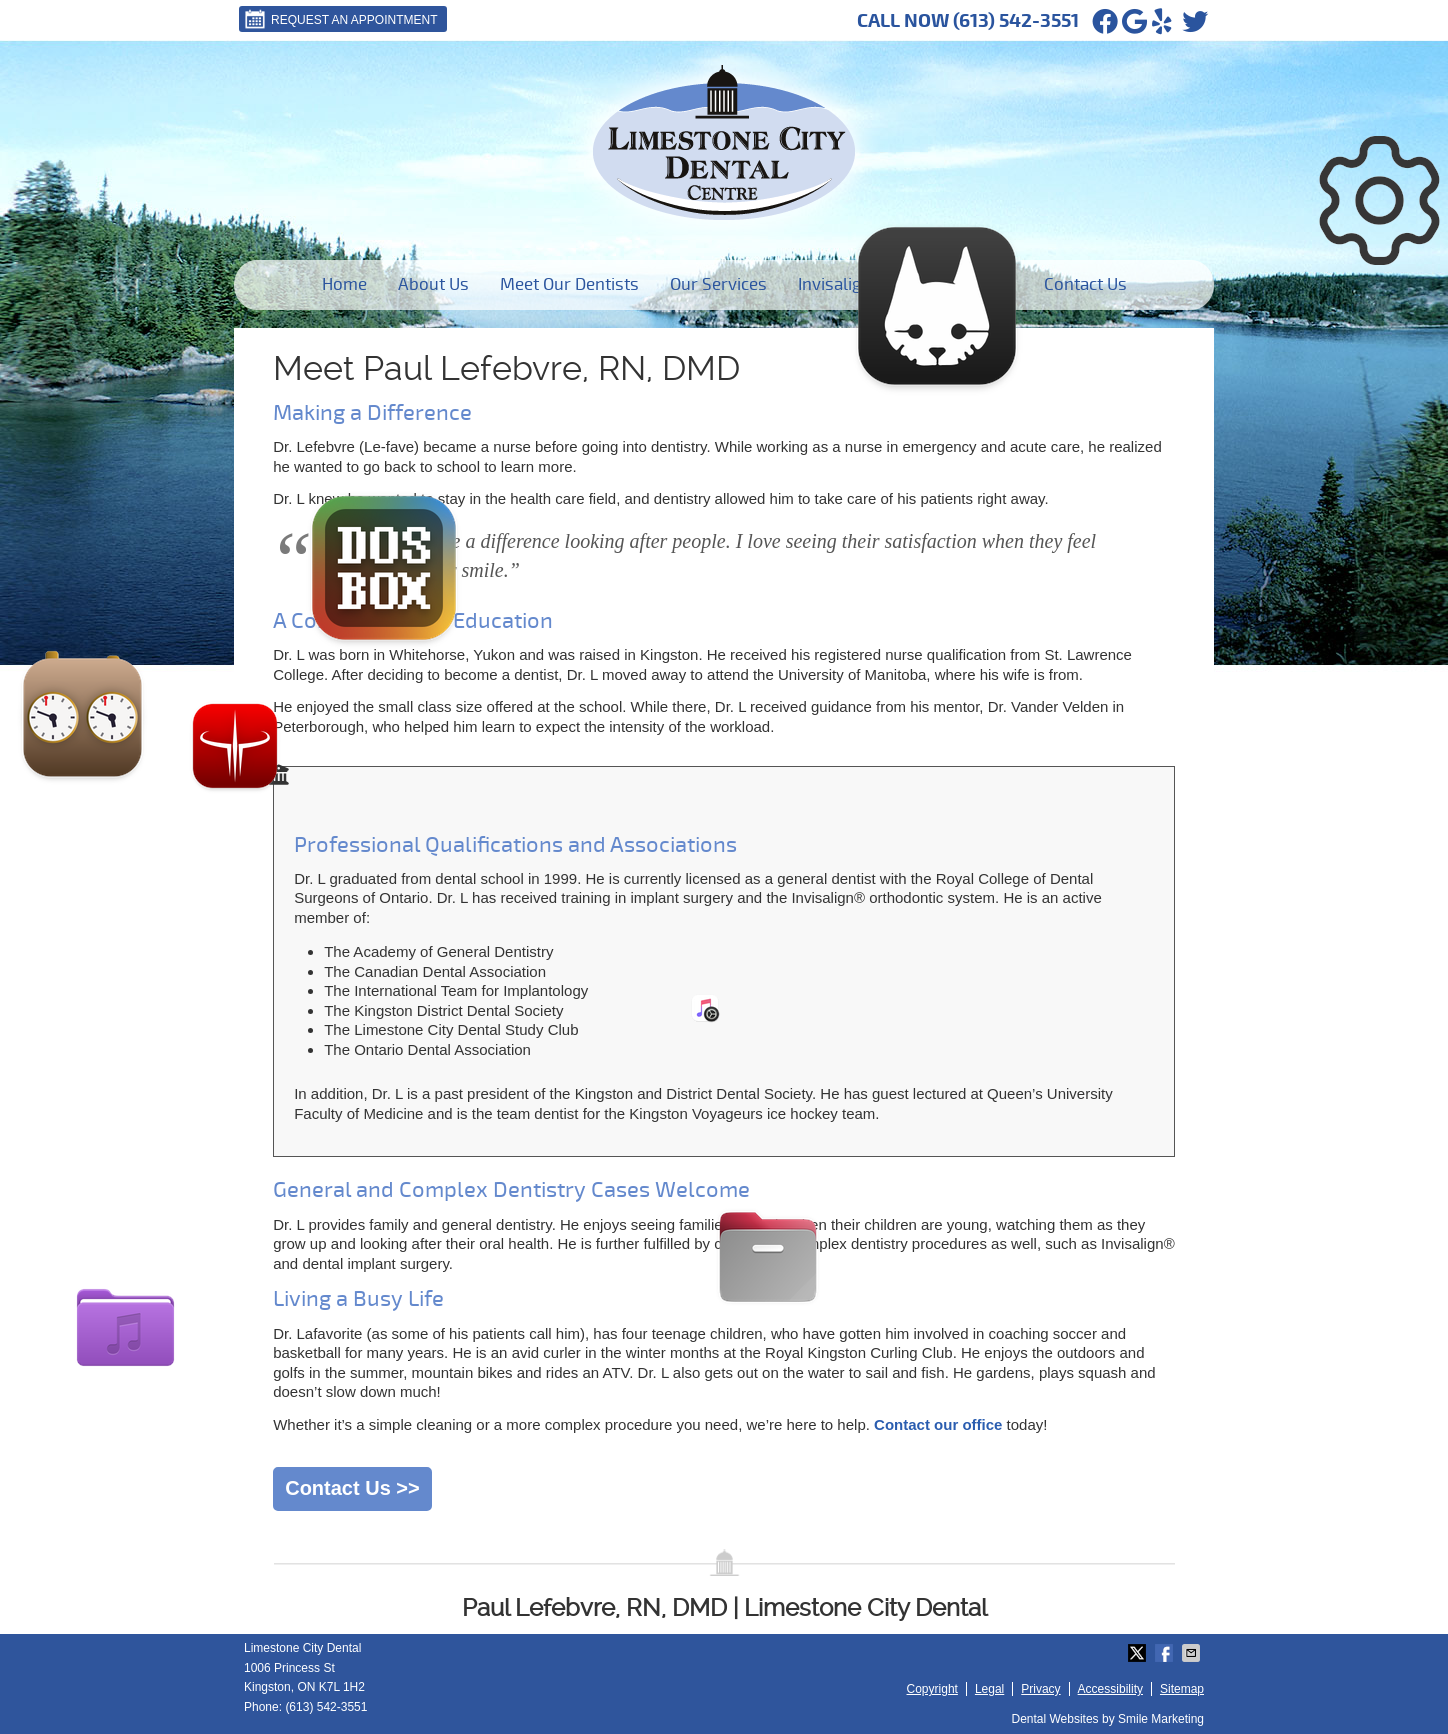 The image size is (1448, 1734). I want to click on open the chess clock app, so click(82, 717).